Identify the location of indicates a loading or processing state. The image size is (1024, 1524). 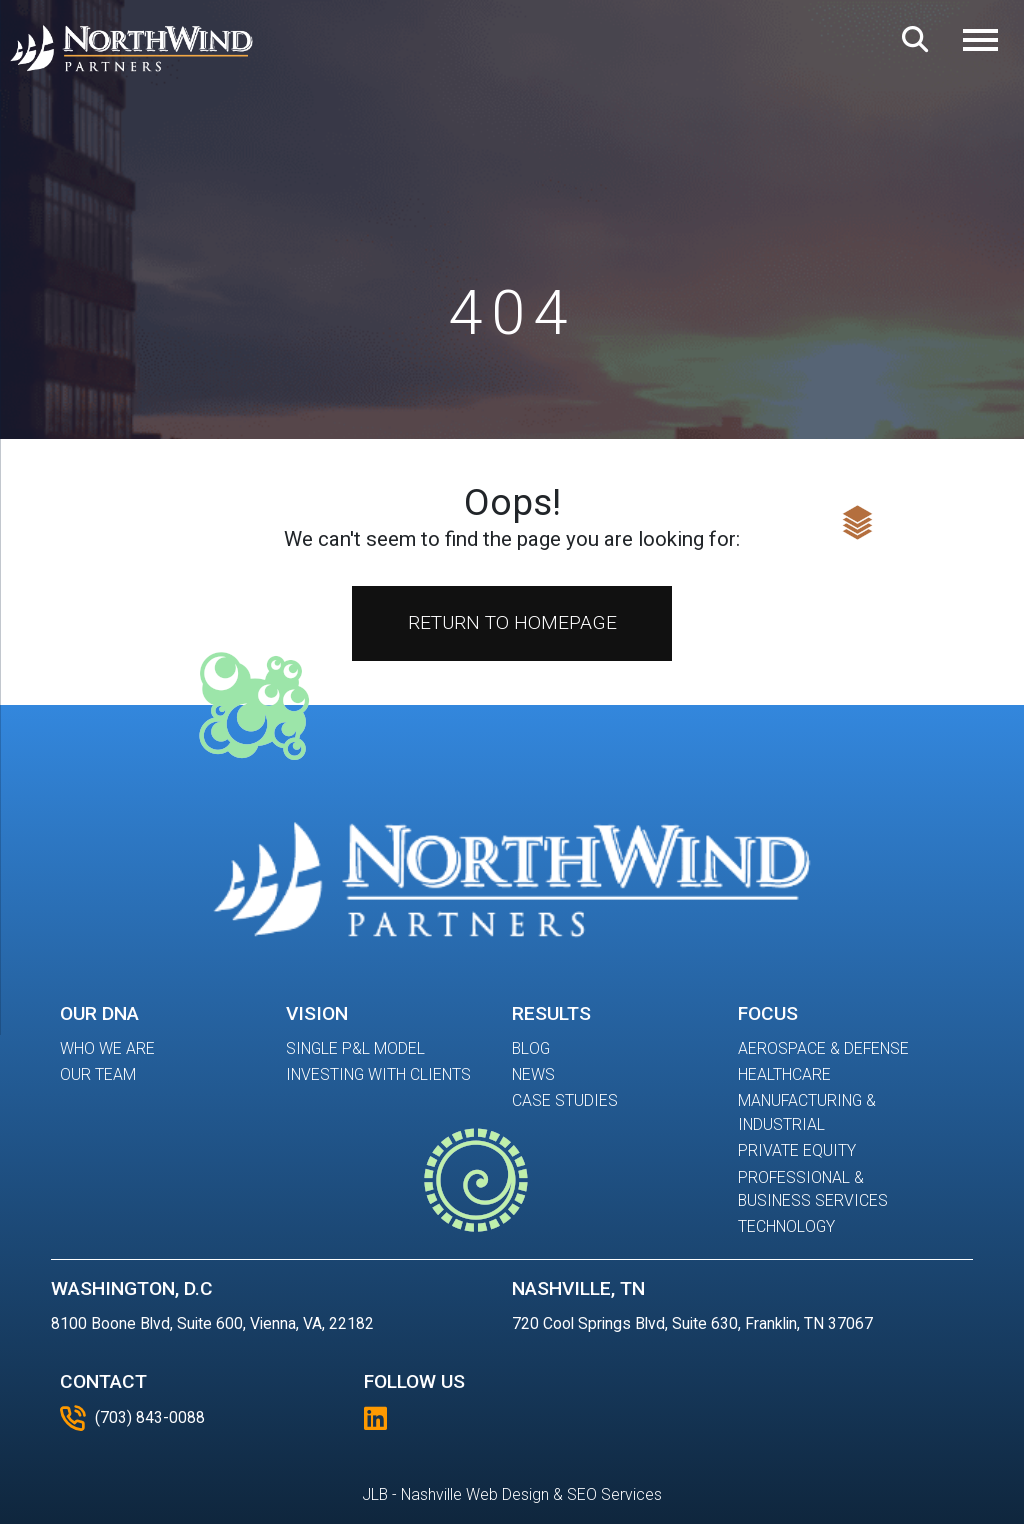
(476, 1180).